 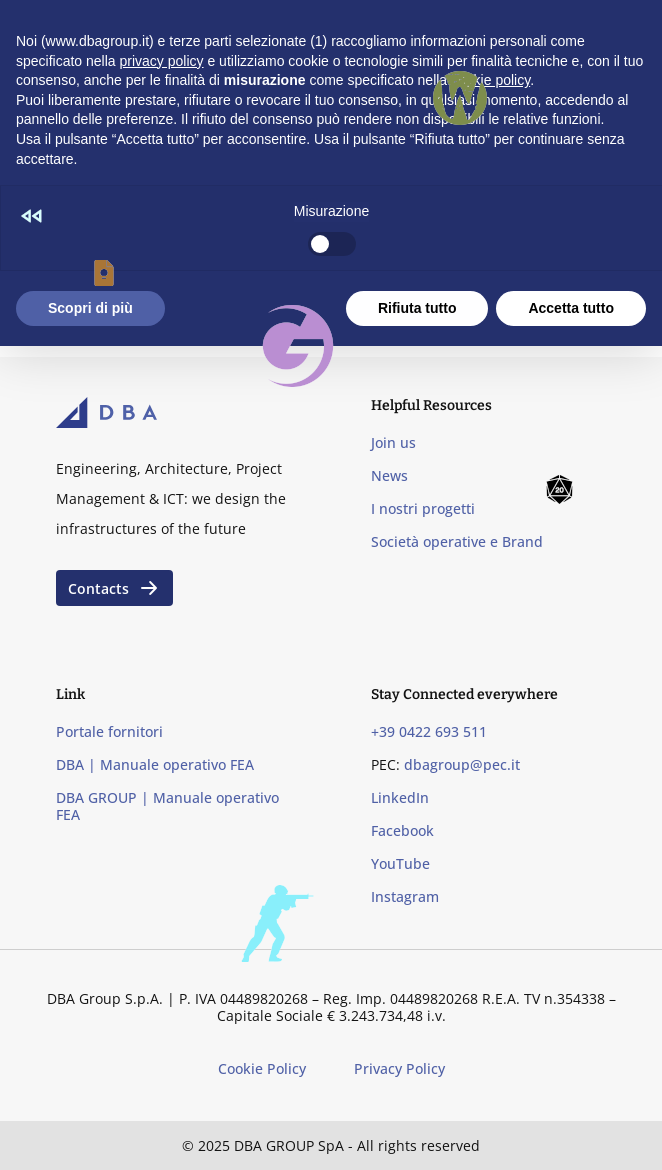 What do you see at coordinates (277, 923) in the screenshot?
I see `launch counter-strike game` at bounding box center [277, 923].